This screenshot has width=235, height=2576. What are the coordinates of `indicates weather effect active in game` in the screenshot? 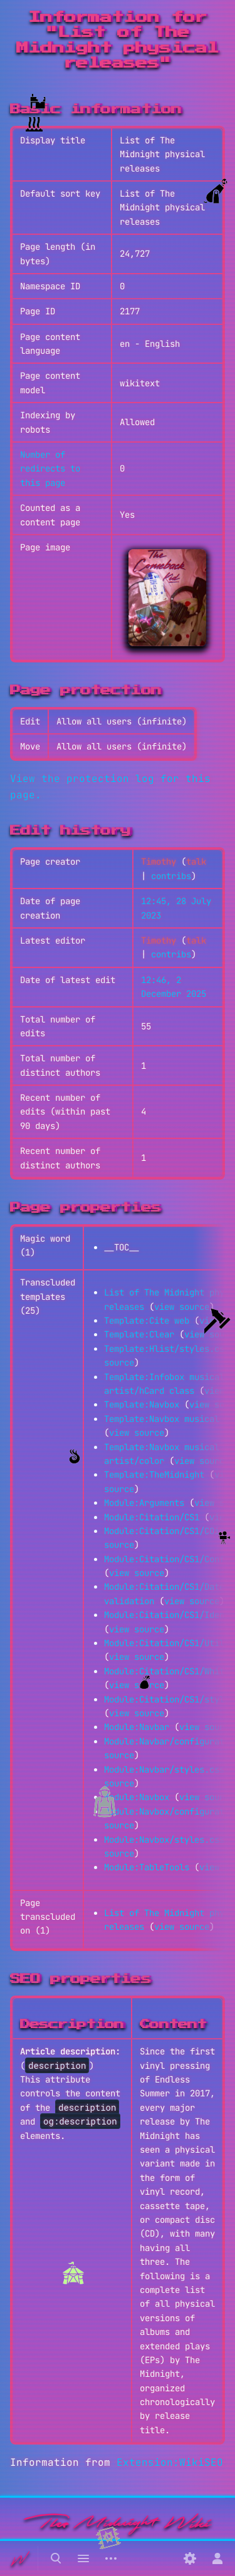 It's located at (75, 1456).